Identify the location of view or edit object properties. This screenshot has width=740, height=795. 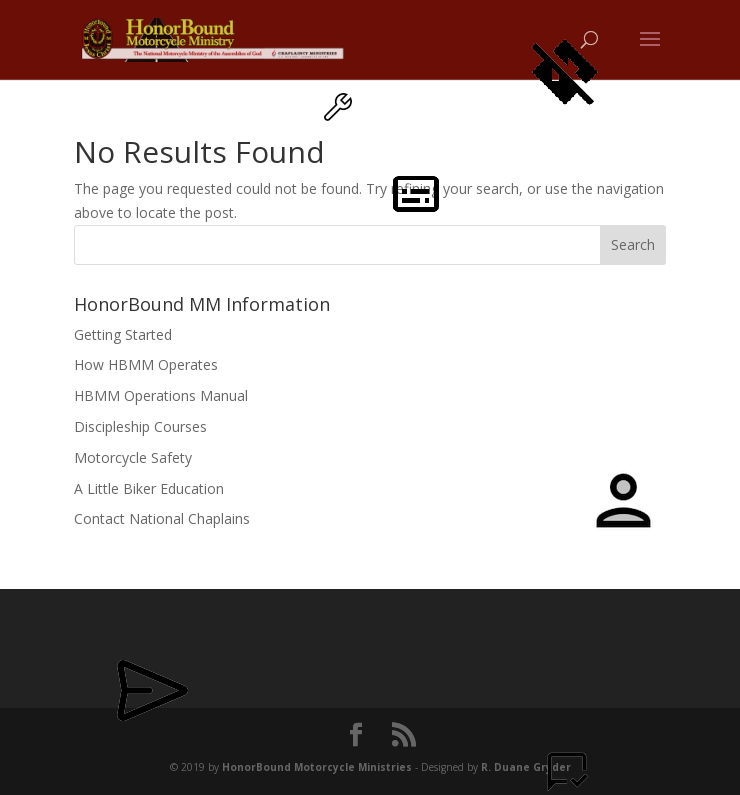
(338, 107).